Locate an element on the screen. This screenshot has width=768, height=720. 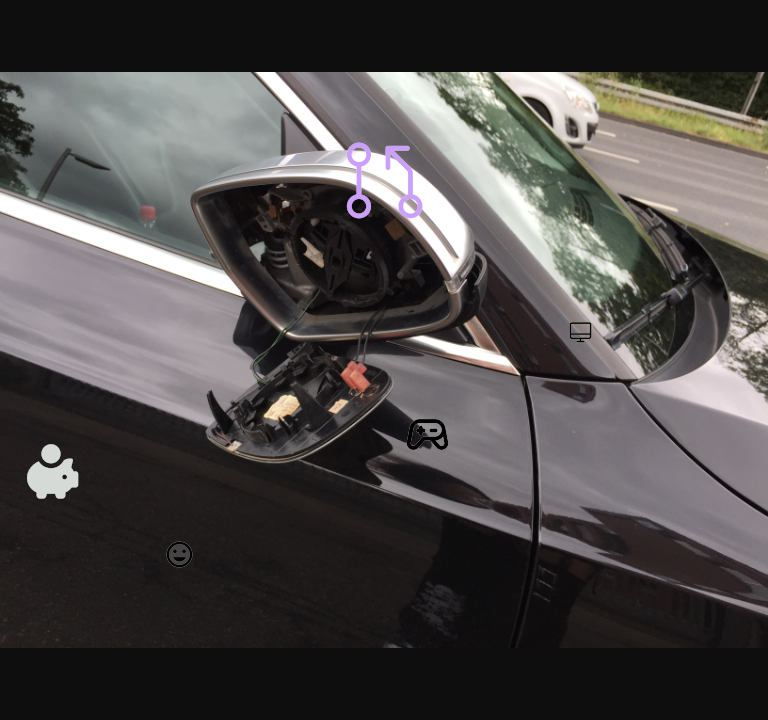
insert an emoji or emoticon is located at coordinates (179, 554).